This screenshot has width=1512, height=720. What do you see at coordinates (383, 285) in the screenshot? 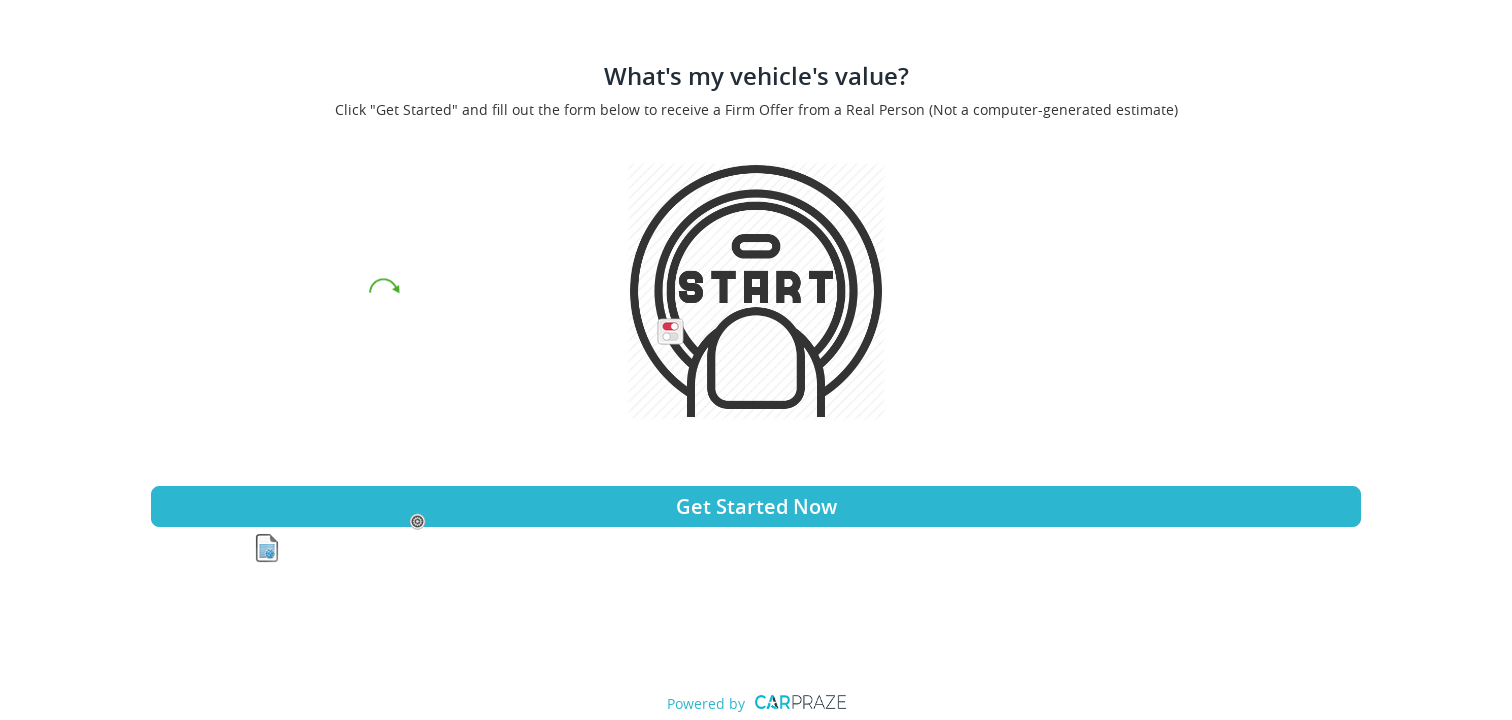
I see `redo the last undone action` at bounding box center [383, 285].